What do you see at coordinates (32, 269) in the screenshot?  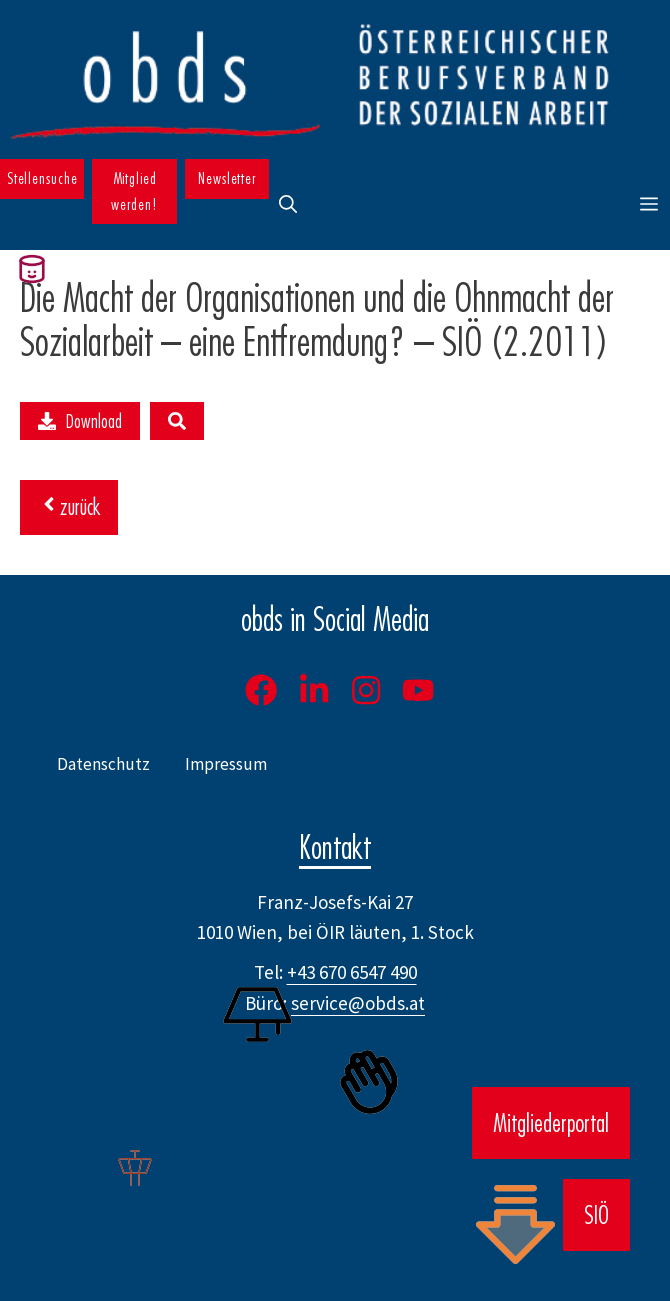 I see `indicates a healthy or happy database status` at bounding box center [32, 269].